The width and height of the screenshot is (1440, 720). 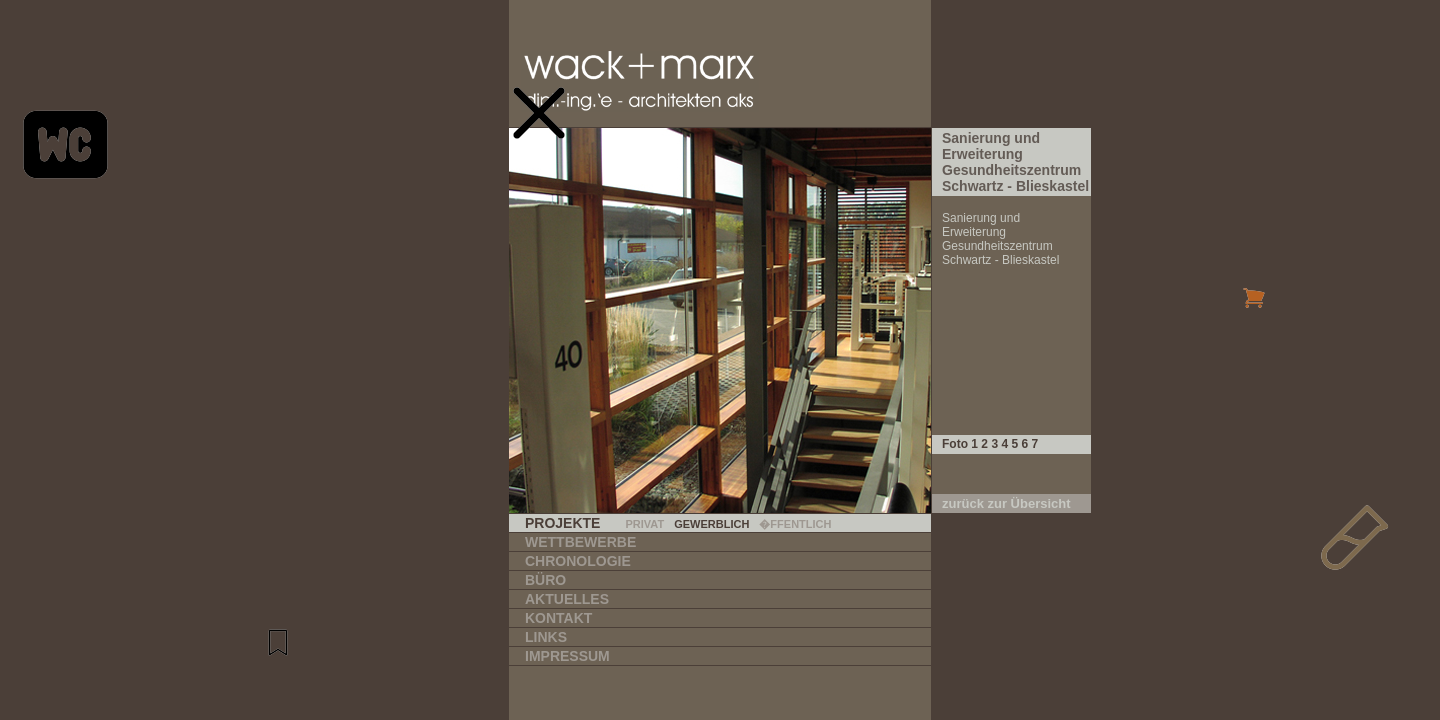 I want to click on close the current window or dialog, so click(x=539, y=113).